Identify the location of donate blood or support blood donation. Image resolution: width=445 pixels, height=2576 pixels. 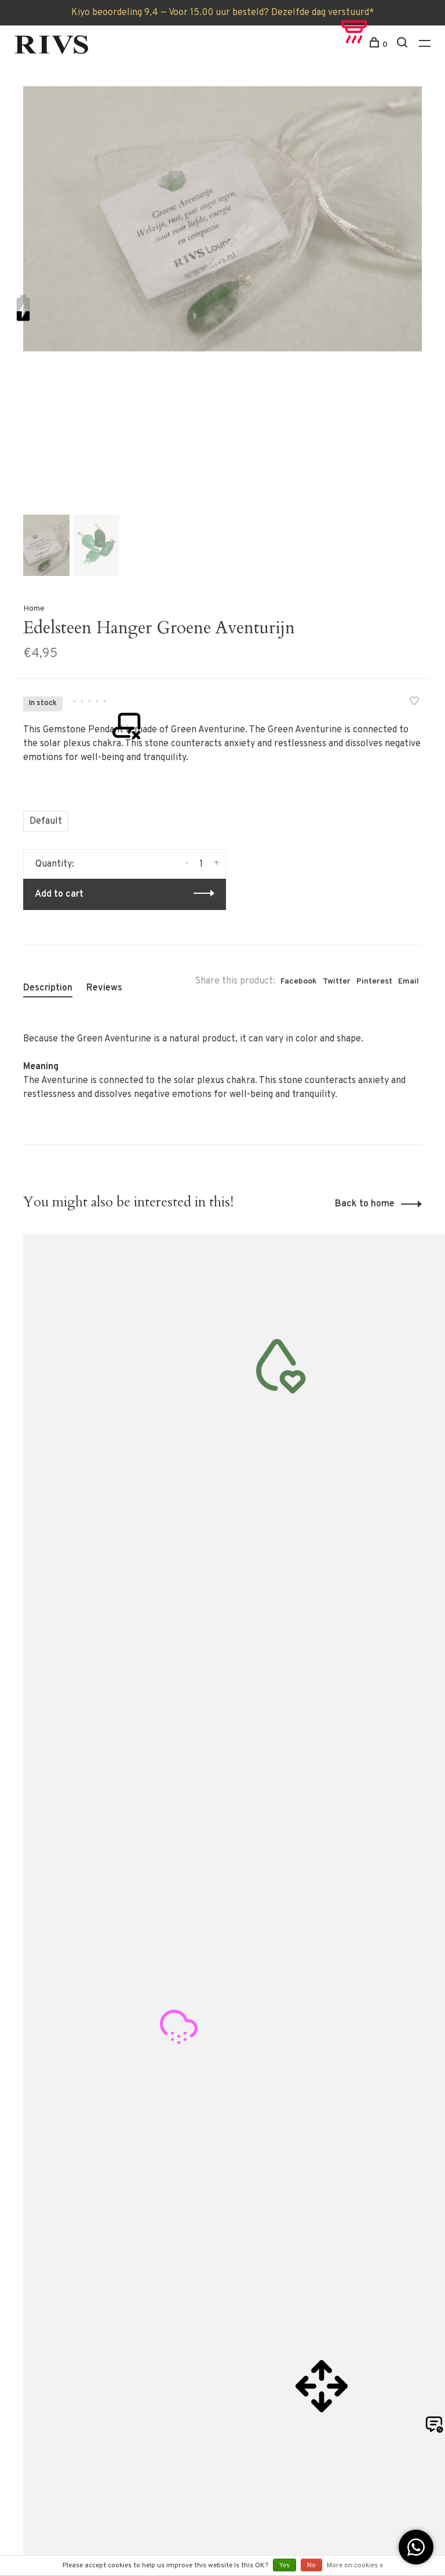
(277, 1365).